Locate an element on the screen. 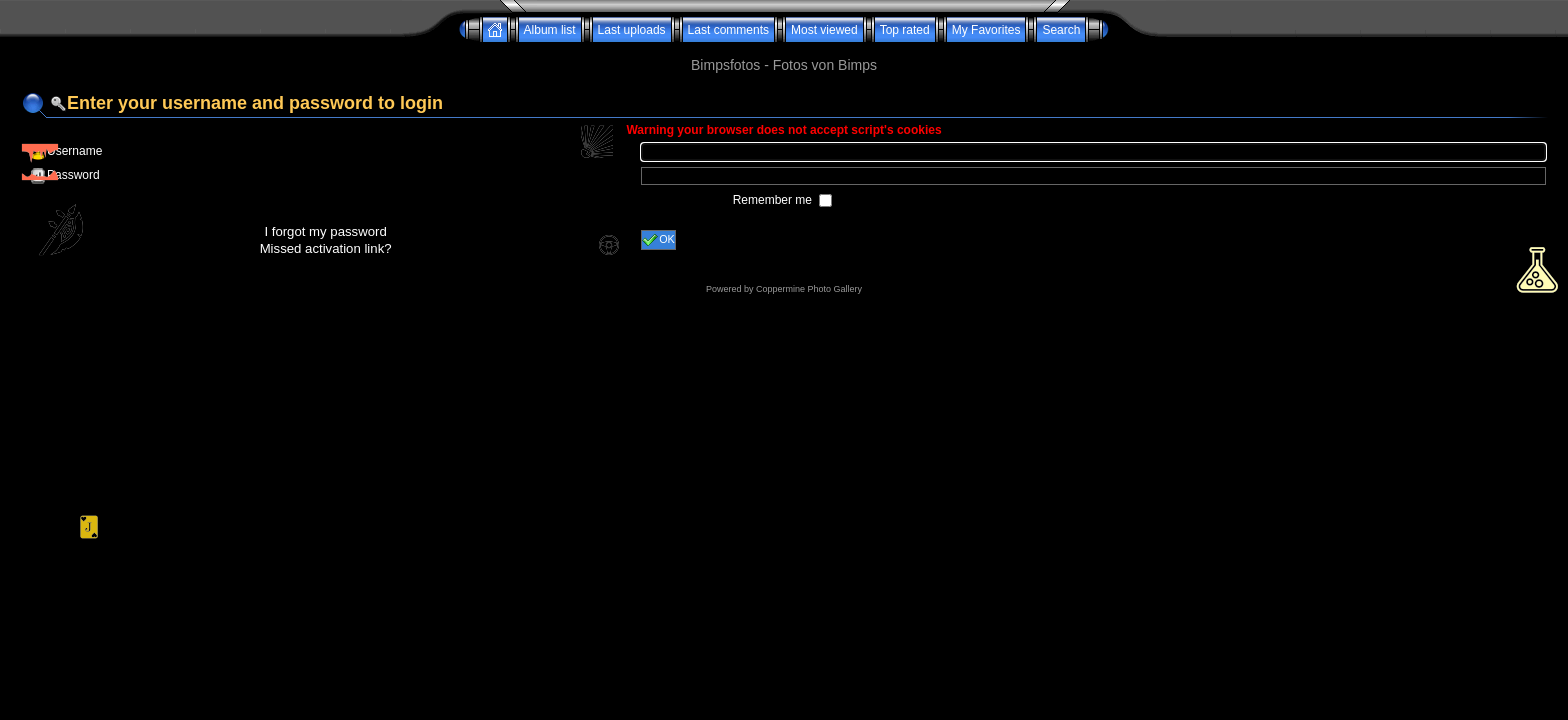 This screenshot has height=720, width=1568. indicates explosive or hazardous materials is located at coordinates (597, 142).